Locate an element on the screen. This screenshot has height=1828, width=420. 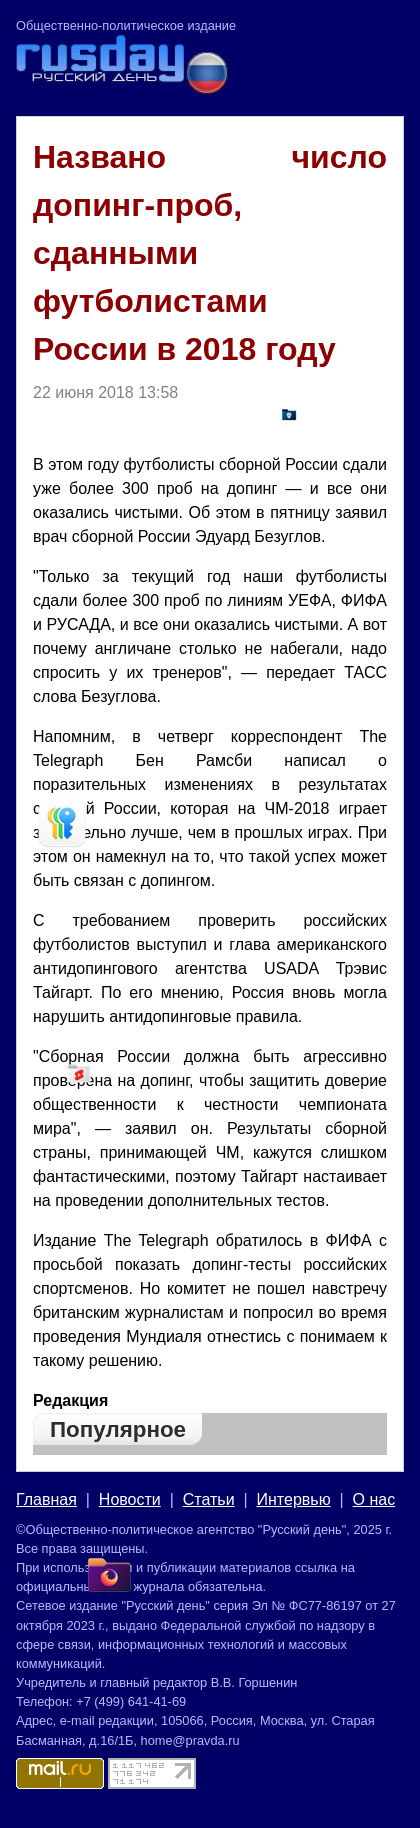
open folder containing YouTube Shorts videos is located at coordinates (79, 1074).